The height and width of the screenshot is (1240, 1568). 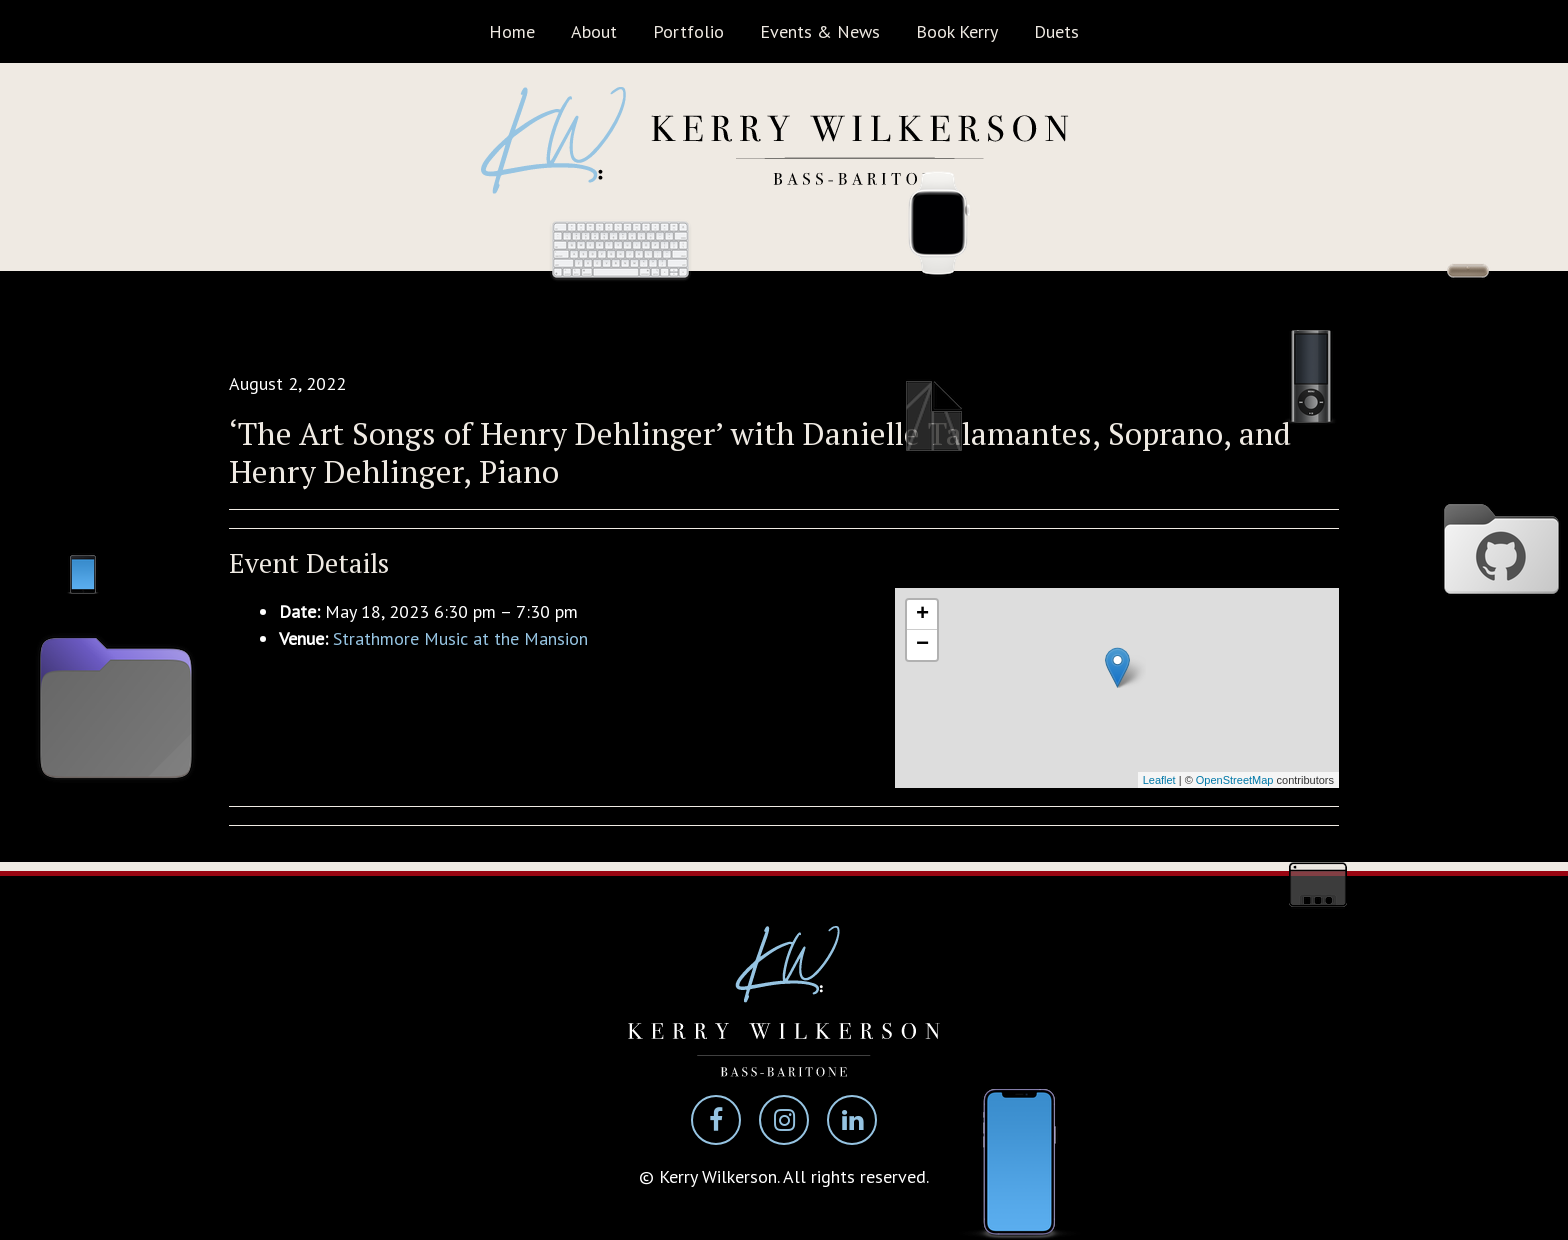 I want to click on indicates a connected iPhone device, so click(x=1019, y=1164).